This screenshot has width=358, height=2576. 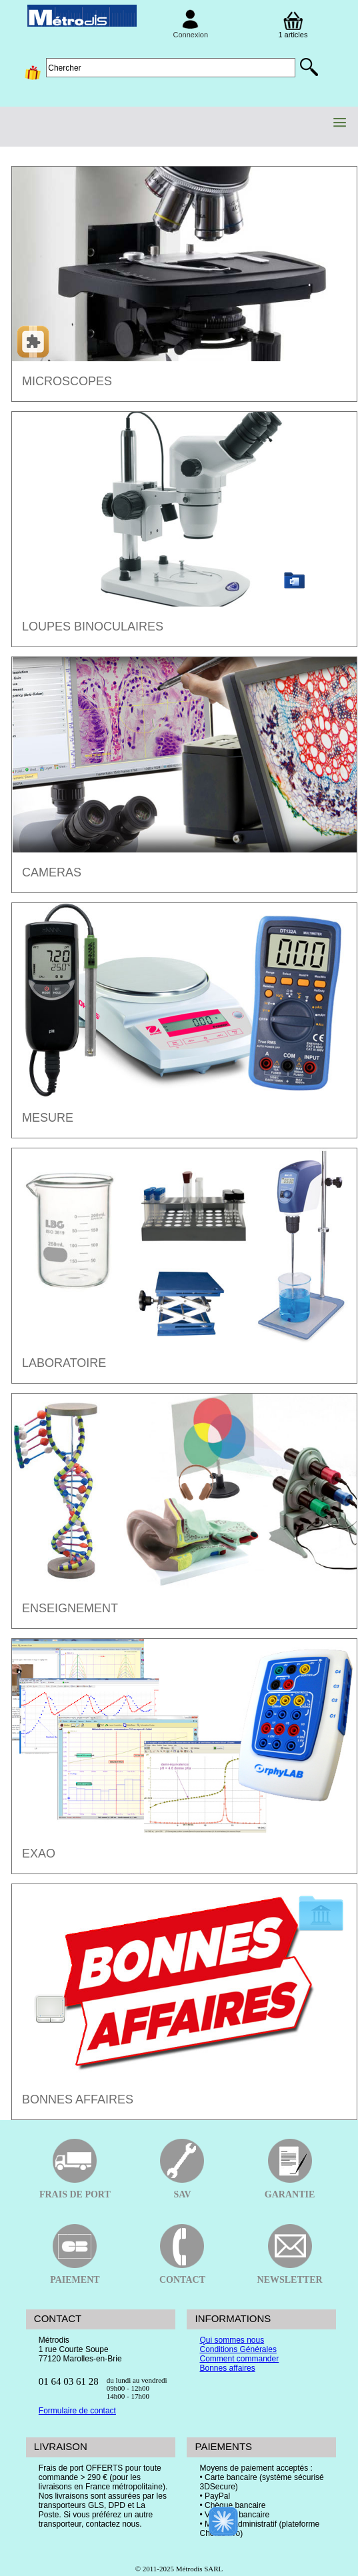 What do you see at coordinates (50, 2010) in the screenshot?
I see `touchpad input device settings` at bounding box center [50, 2010].